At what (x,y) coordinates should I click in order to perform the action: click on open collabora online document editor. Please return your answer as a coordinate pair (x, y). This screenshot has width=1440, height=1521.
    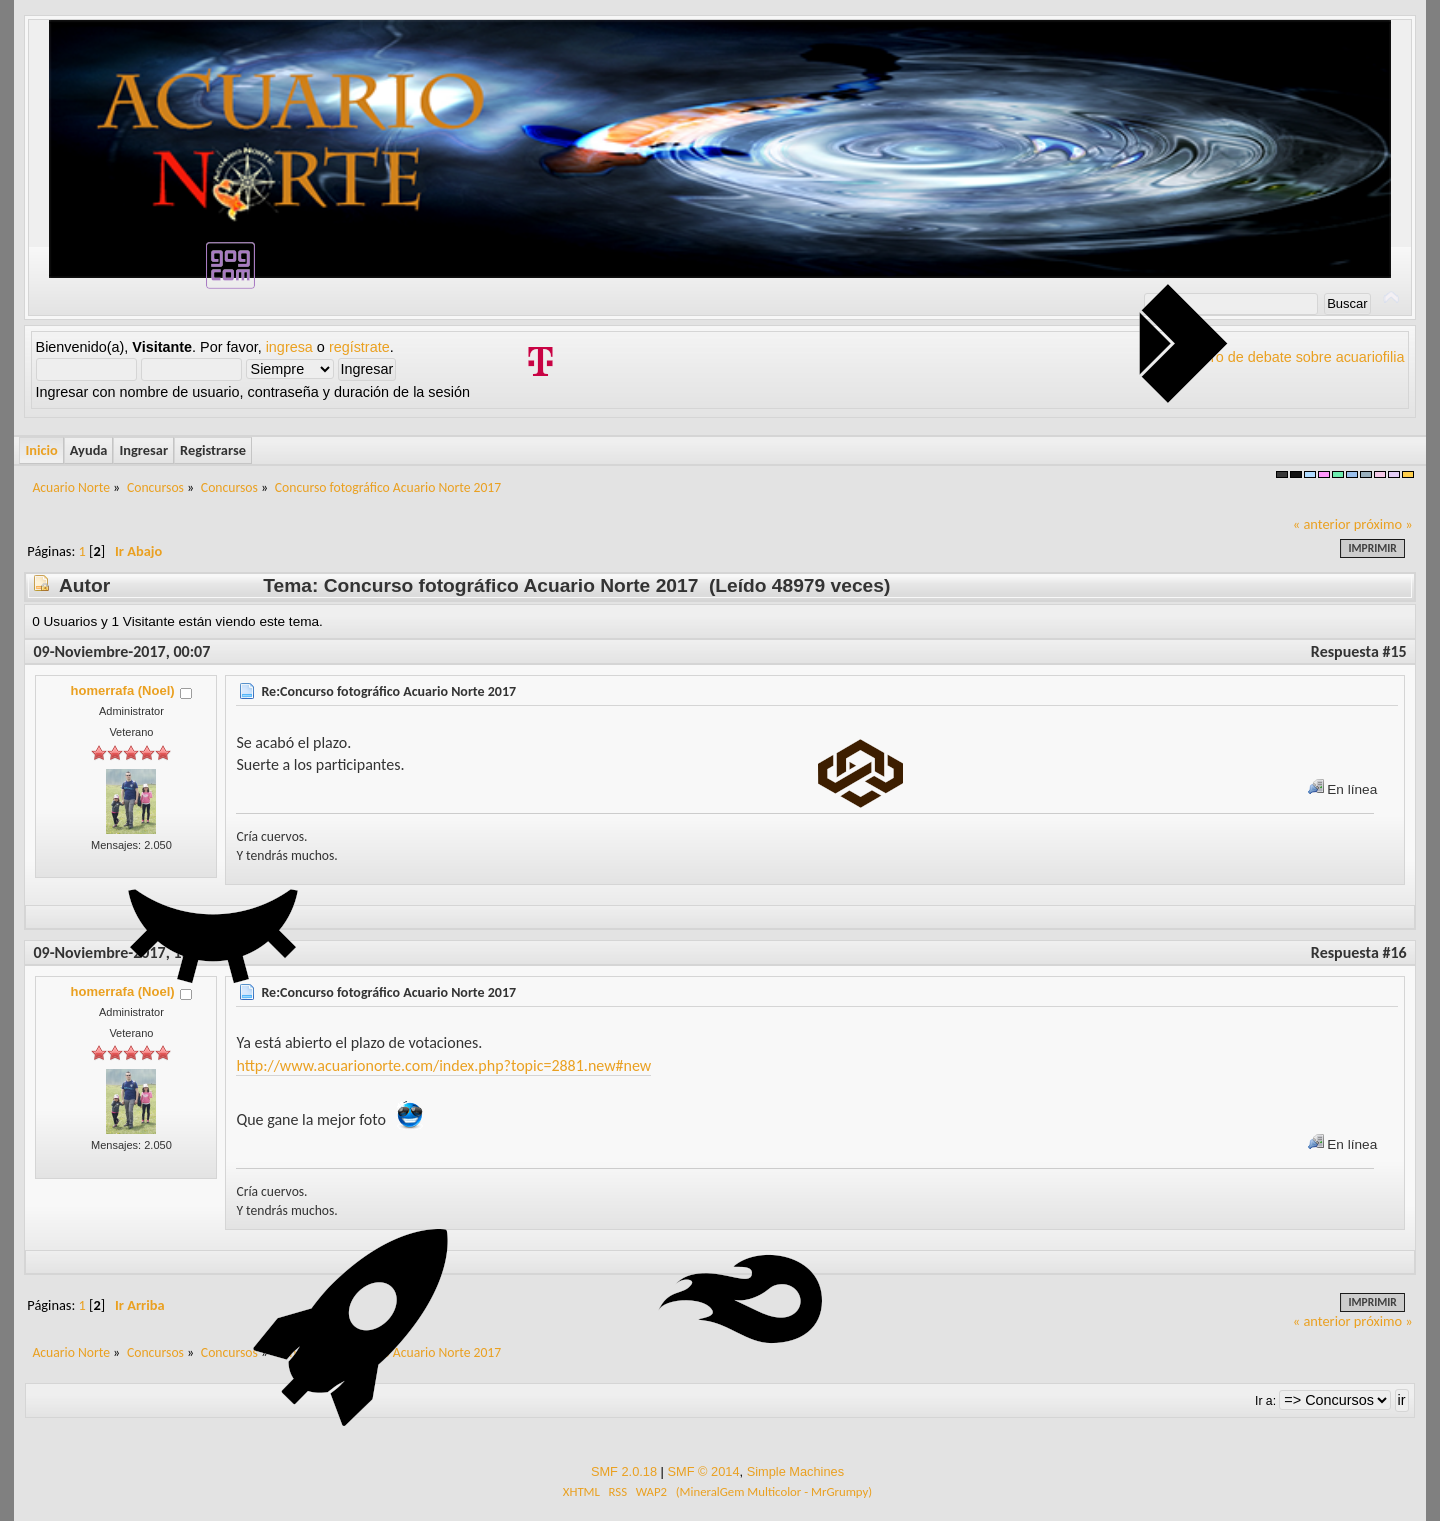
    Looking at the image, I should click on (1183, 343).